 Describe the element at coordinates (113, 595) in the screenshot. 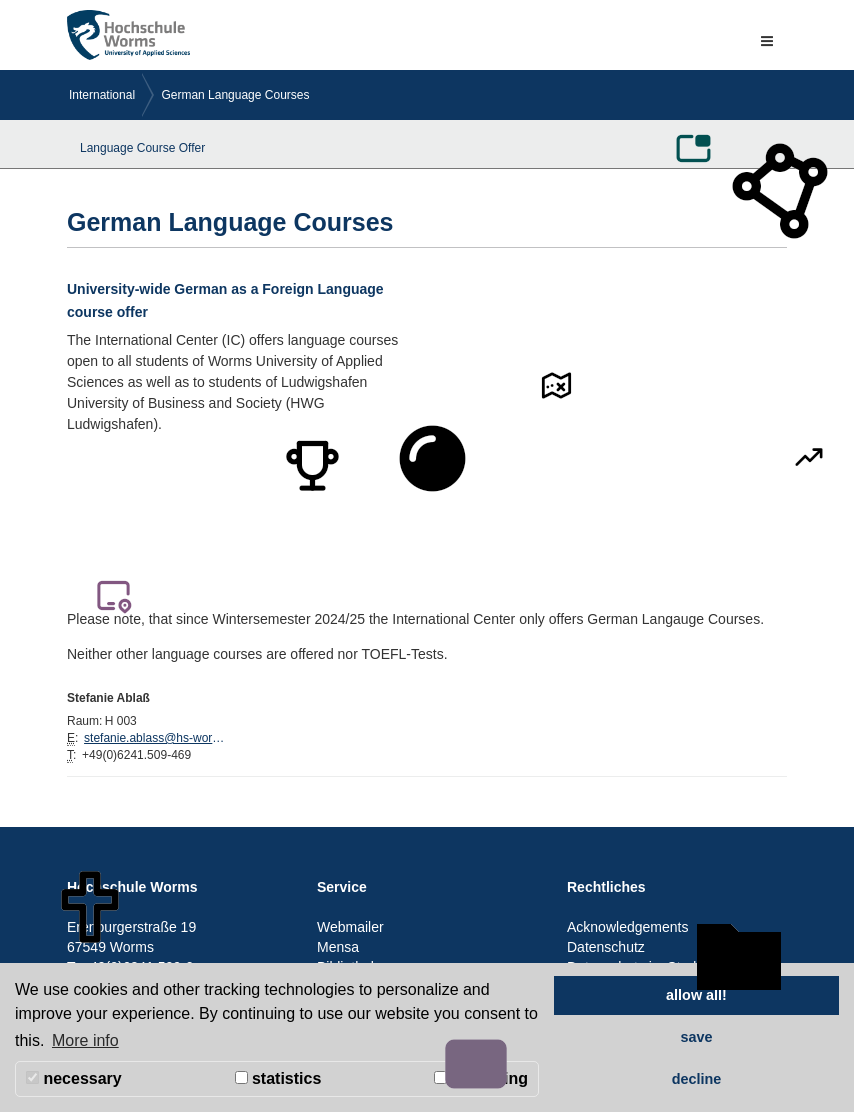

I see `pin a location on tablet display` at that location.